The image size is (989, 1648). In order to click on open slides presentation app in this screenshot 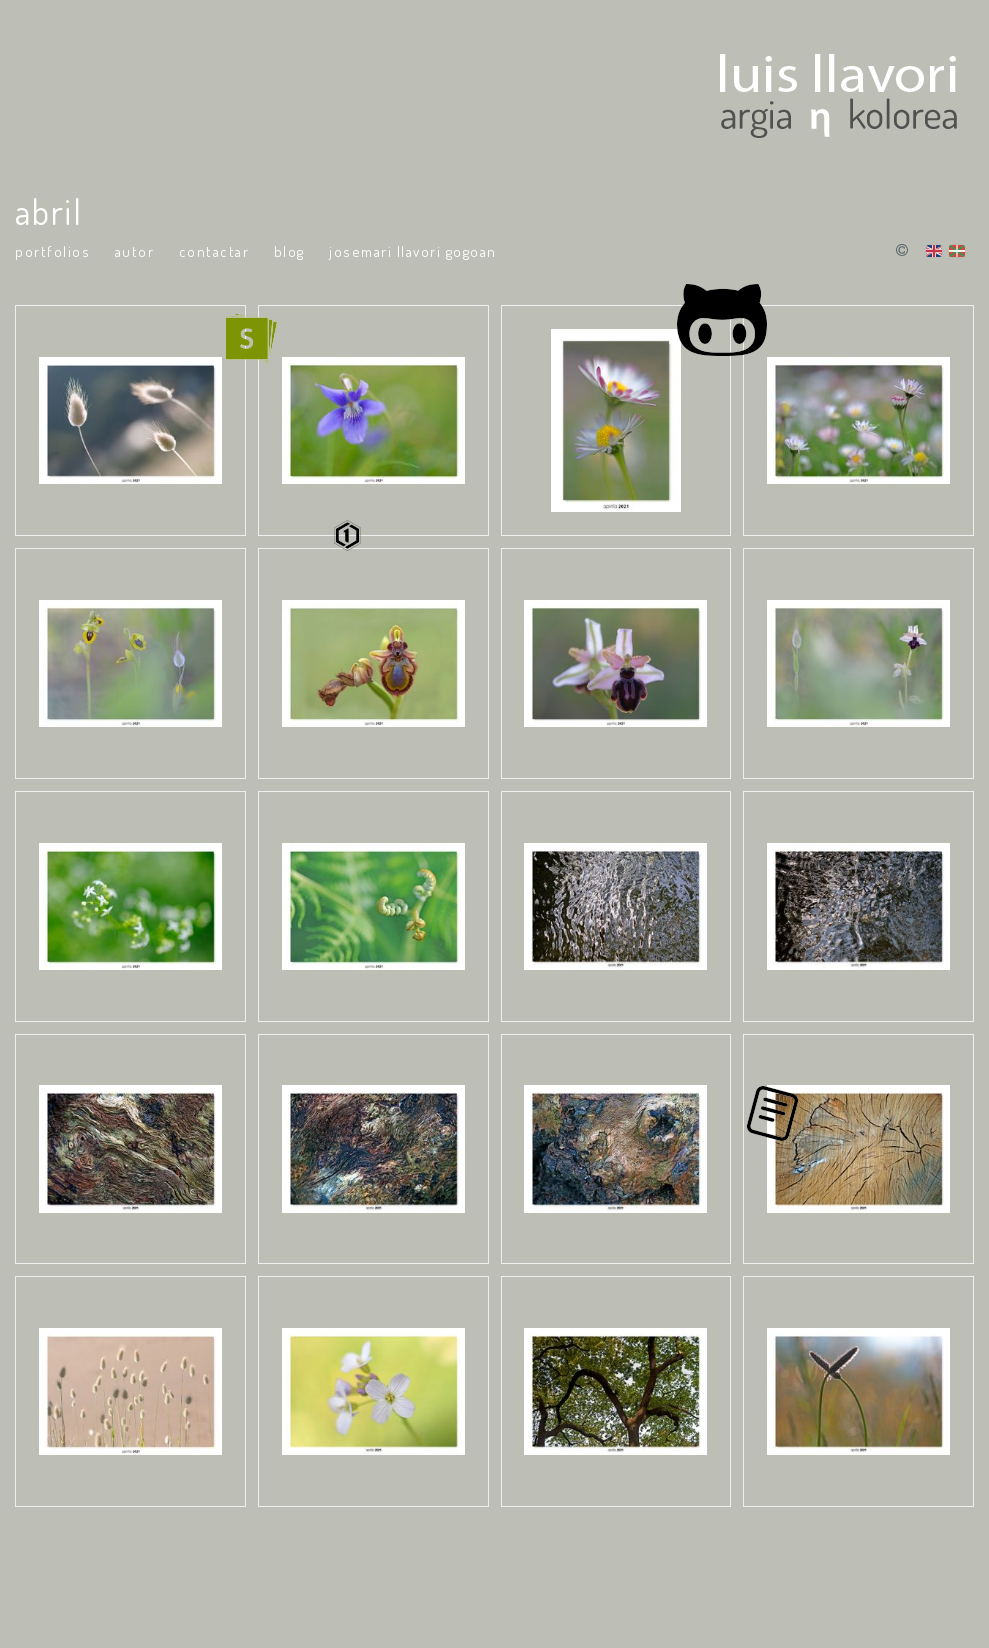, I will do `click(251, 338)`.